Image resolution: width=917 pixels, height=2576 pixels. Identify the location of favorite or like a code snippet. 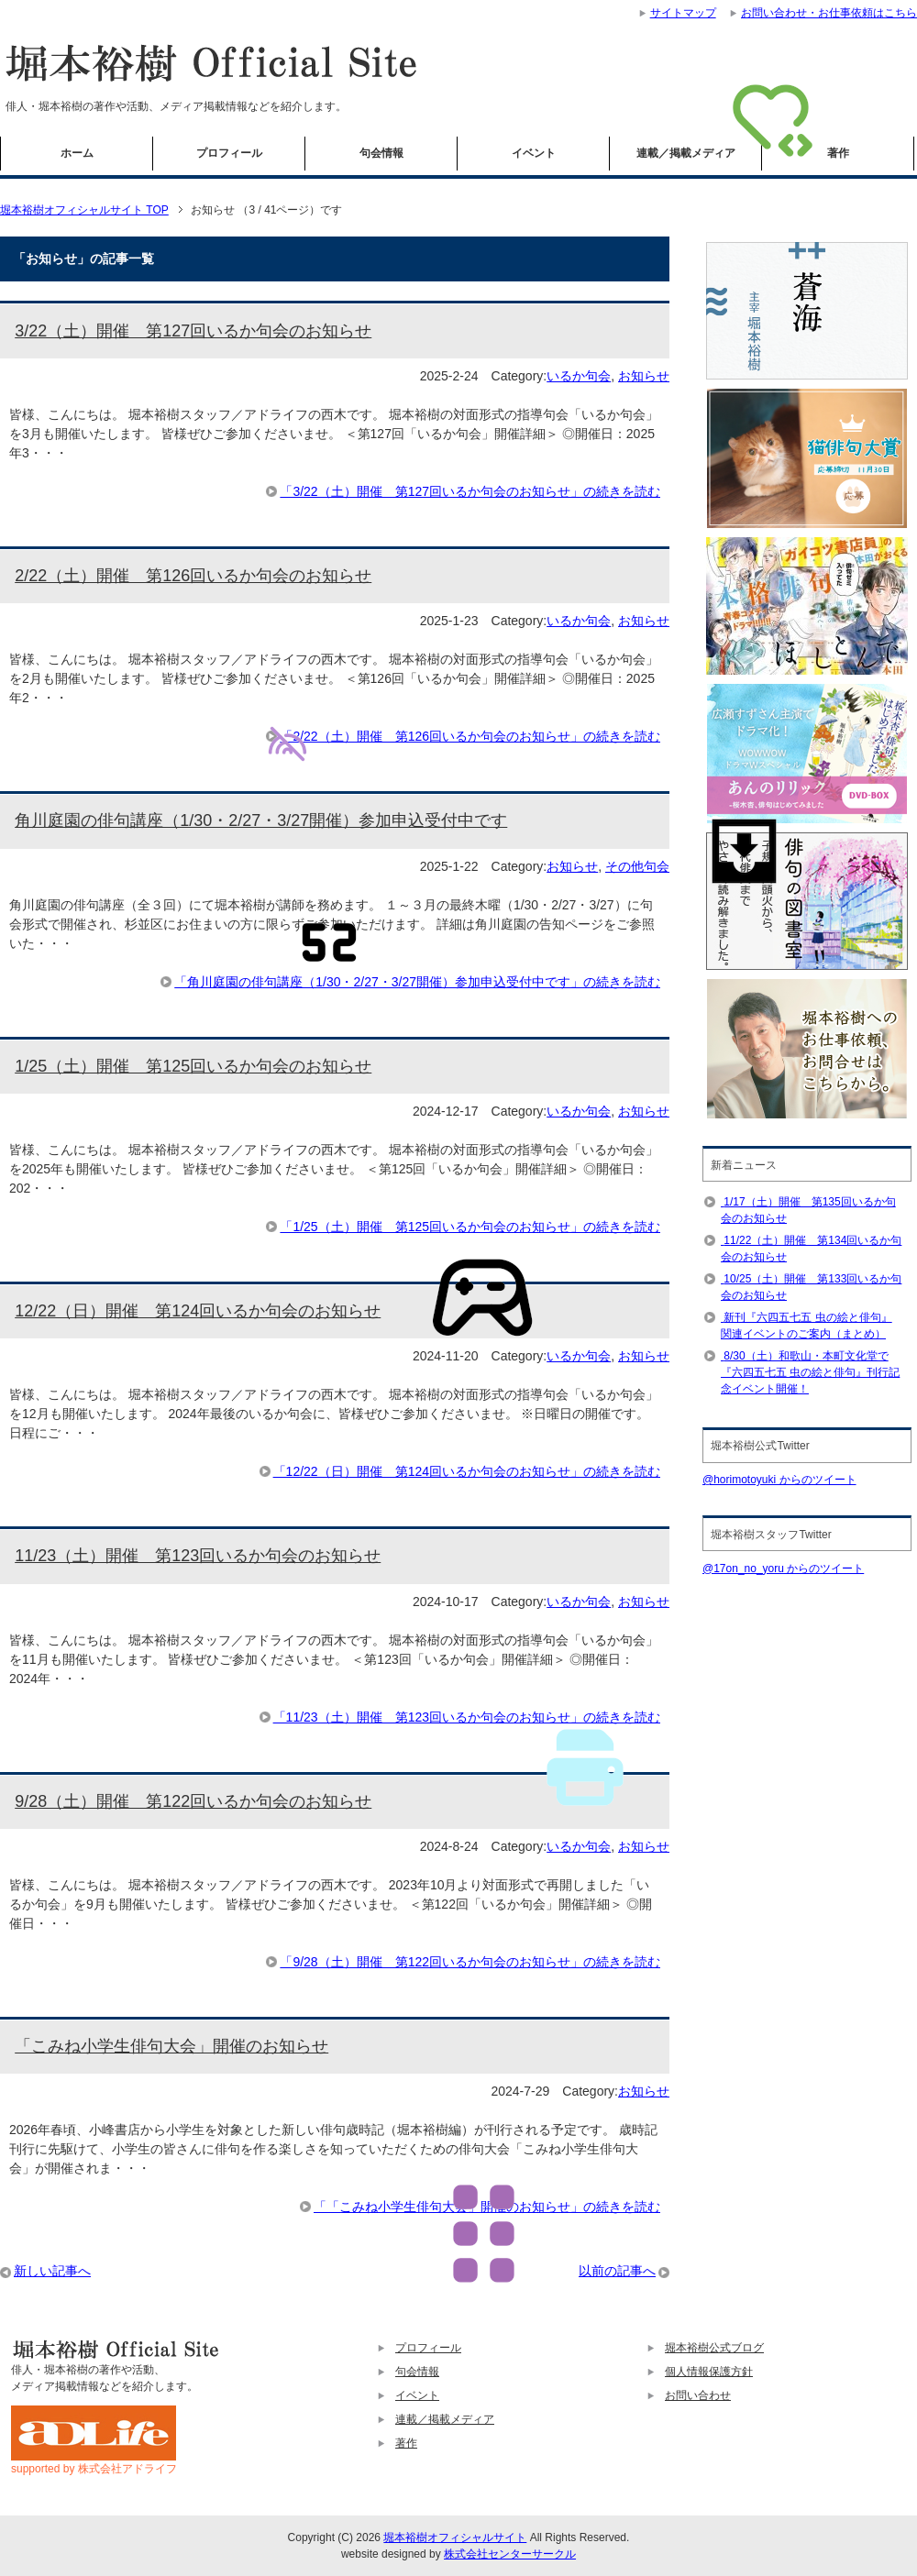
(770, 118).